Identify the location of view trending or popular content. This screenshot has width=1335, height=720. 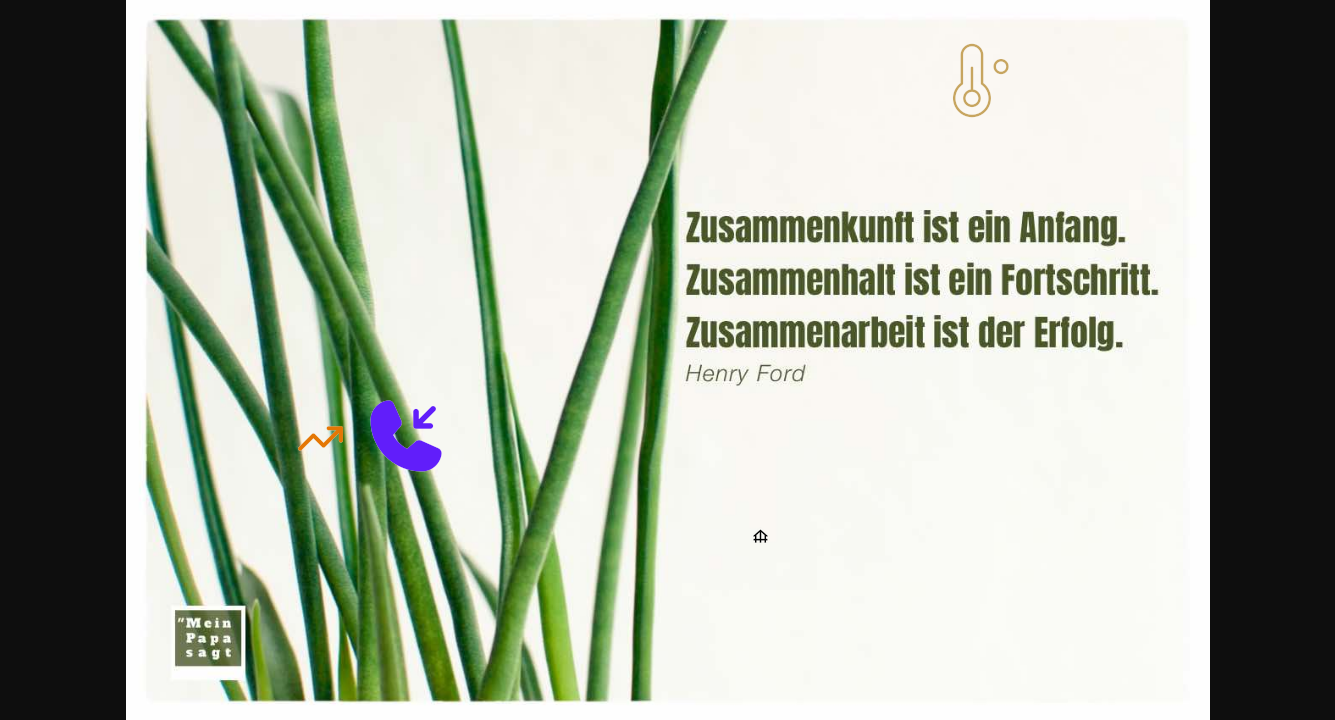
(320, 438).